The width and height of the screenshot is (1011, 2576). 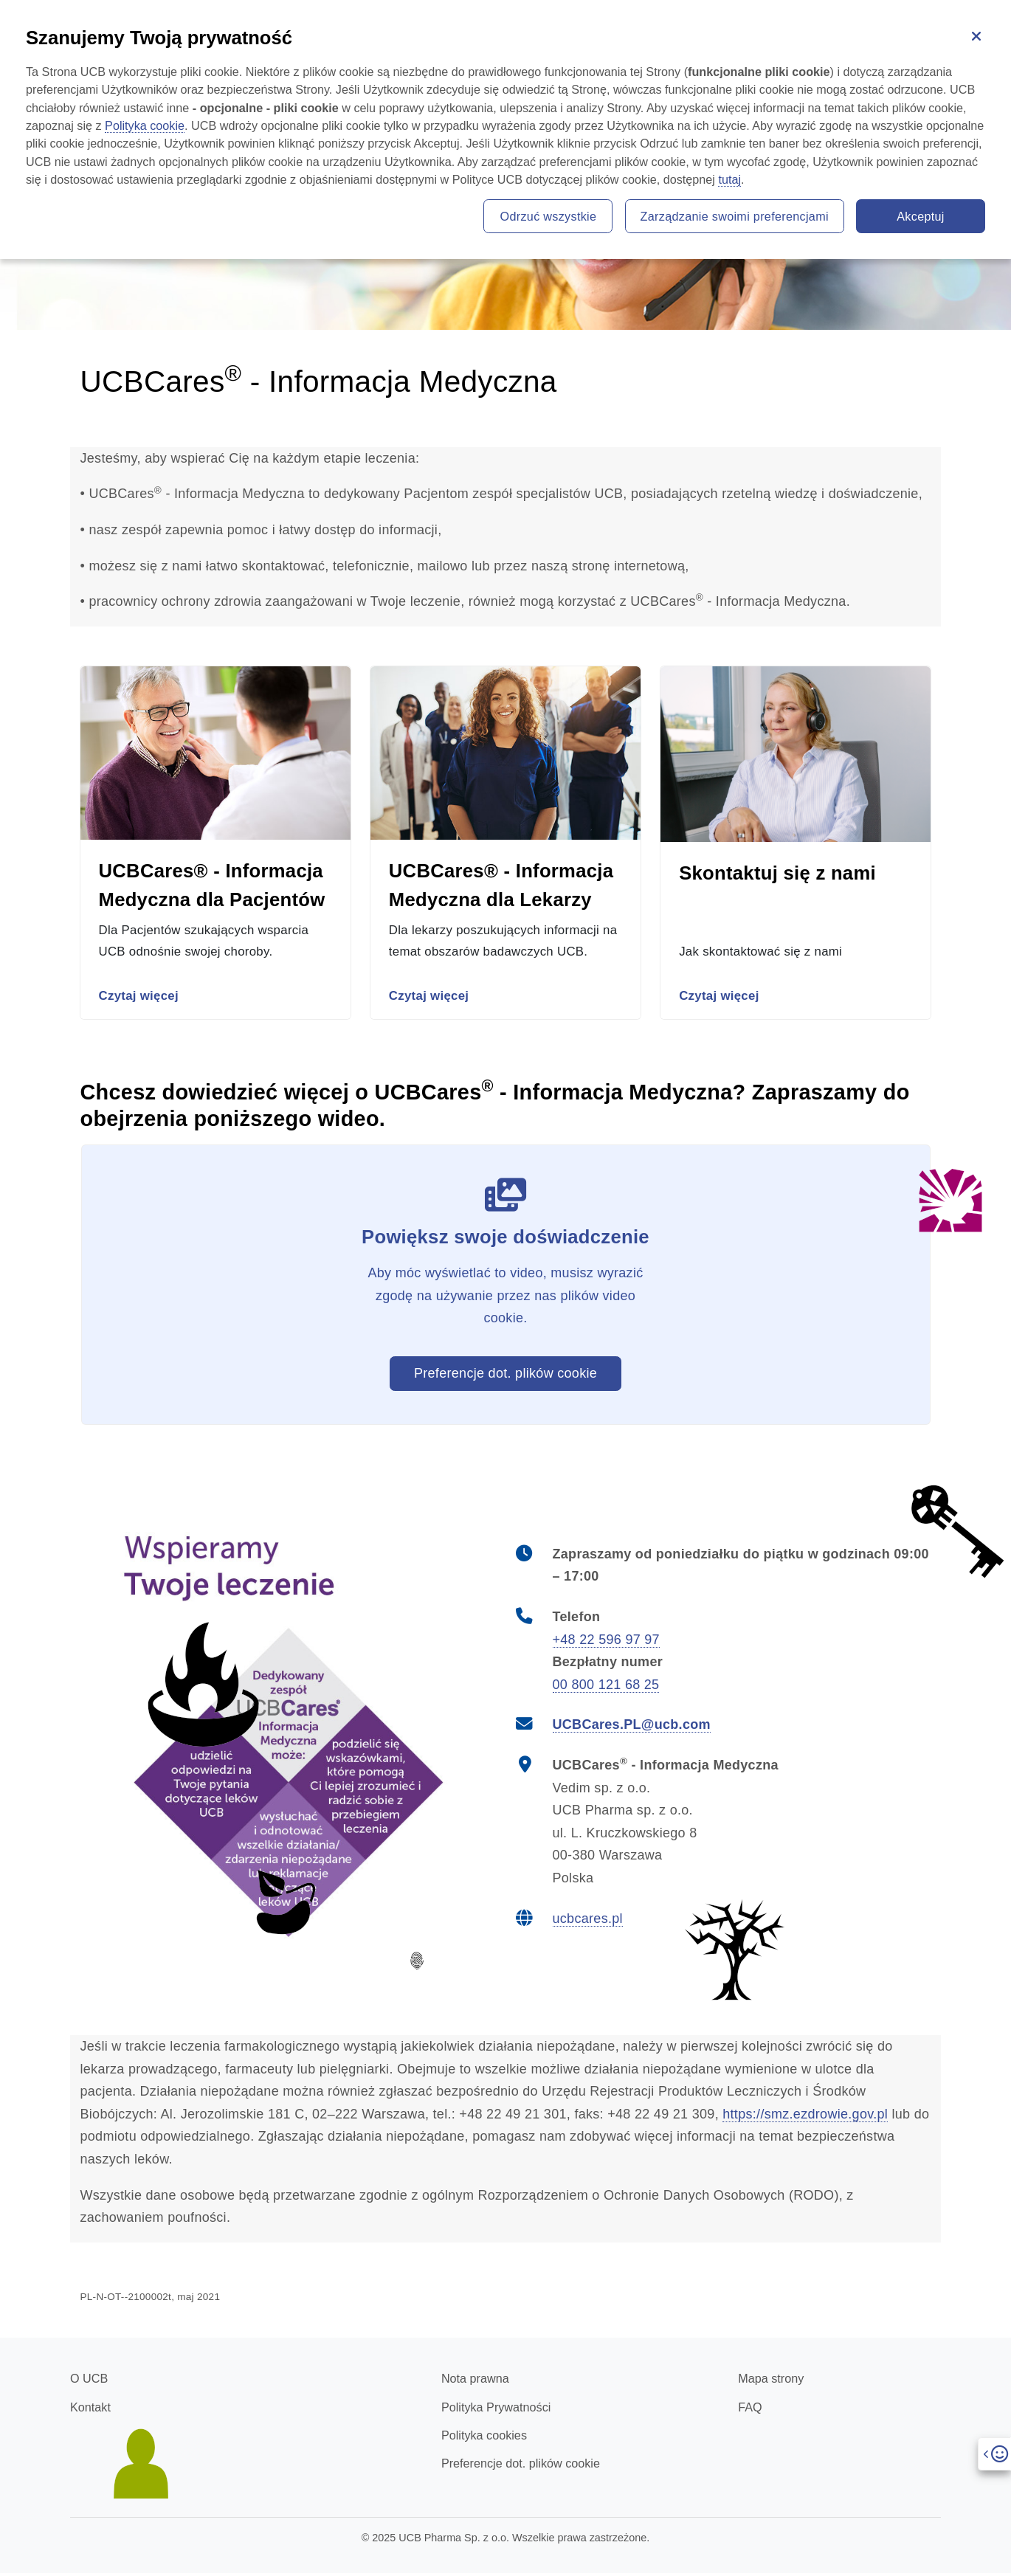 What do you see at coordinates (735, 1950) in the screenshot?
I see `dead or withered tree element in a game interface` at bounding box center [735, 1950].